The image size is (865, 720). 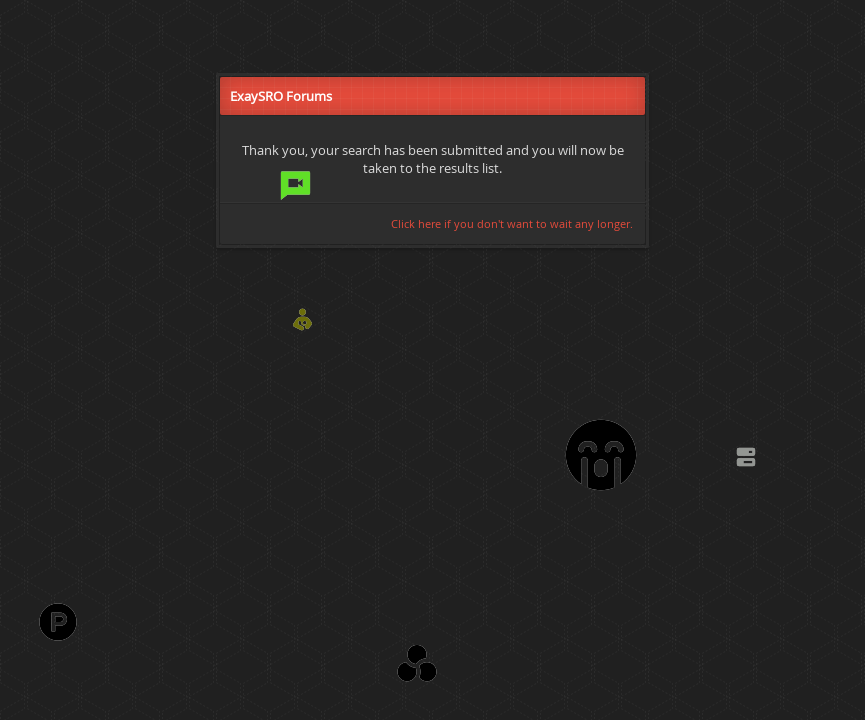 What do you see at coordinates (601, 455) in the screenshot?
I see `react with a crying or sad emotion` at bounding box center [601, 455].